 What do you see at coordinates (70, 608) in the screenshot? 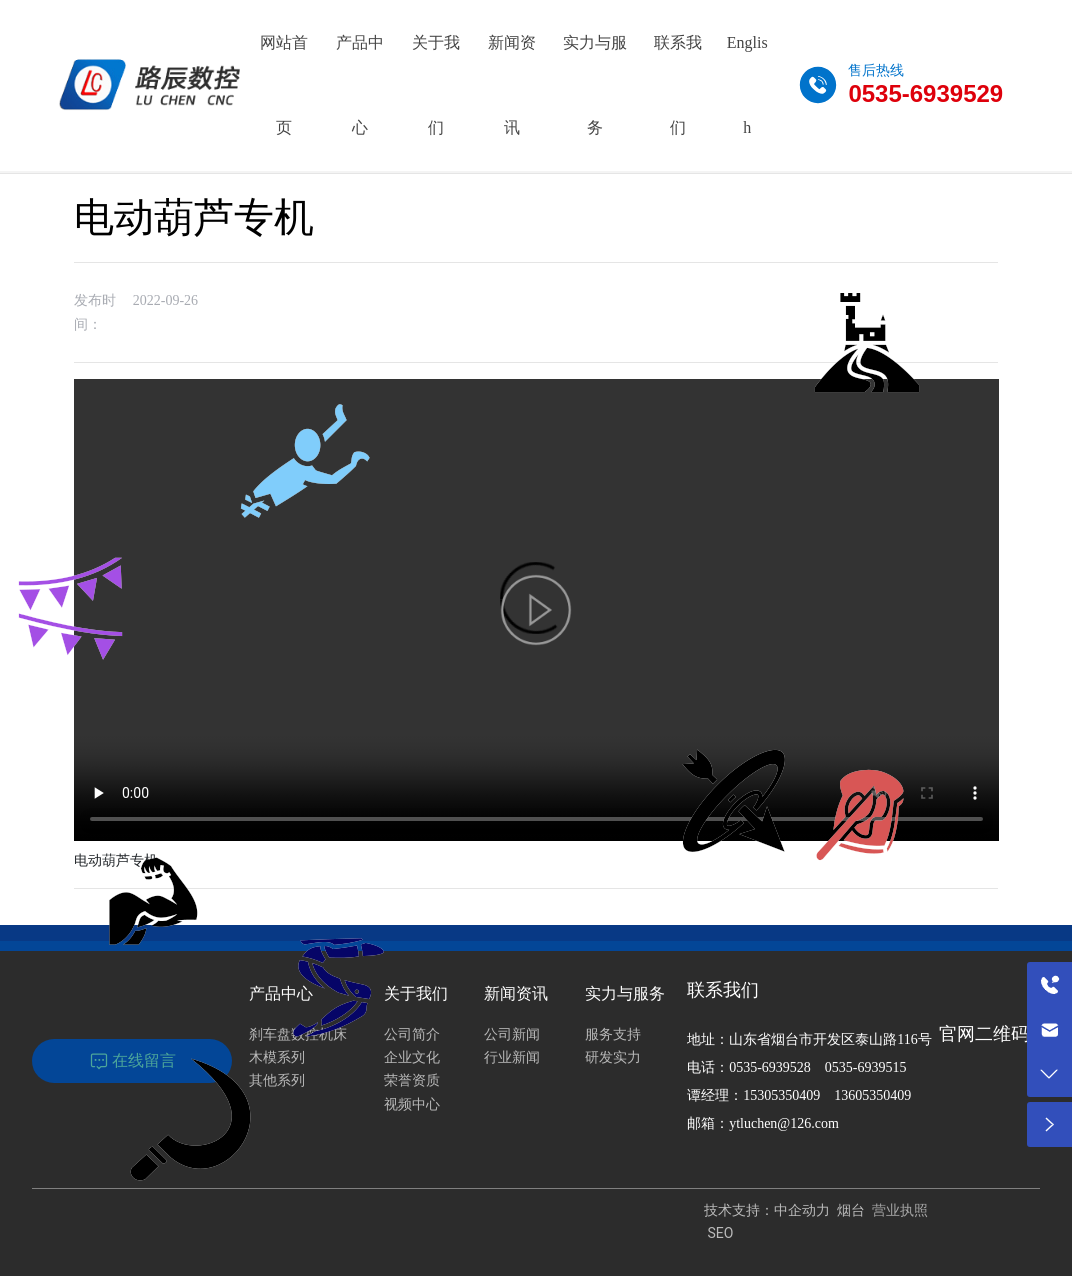
I see `indicates a celebration or event` at bounding box center [70, 608].